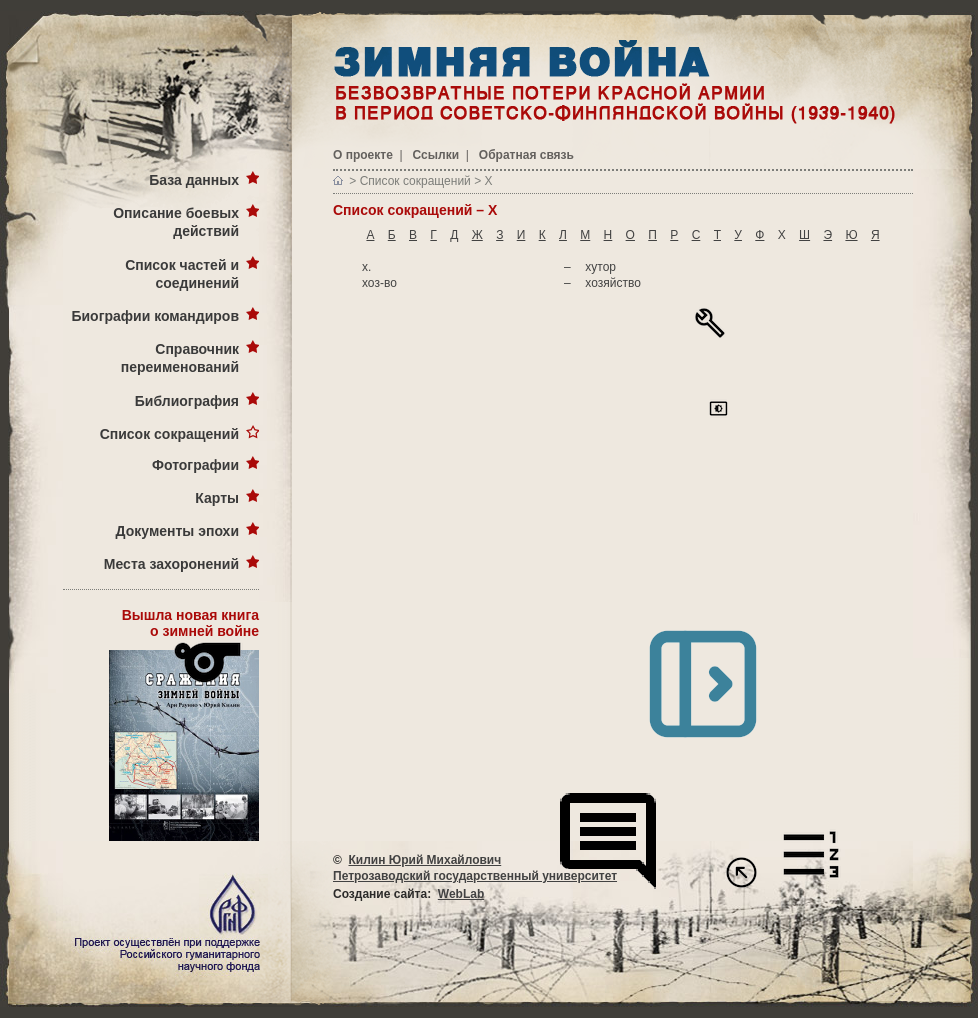  What do you see at coordinates (608, 841) in the screenshot?
I see `add a comment or note` at bounding box center [608, 841].